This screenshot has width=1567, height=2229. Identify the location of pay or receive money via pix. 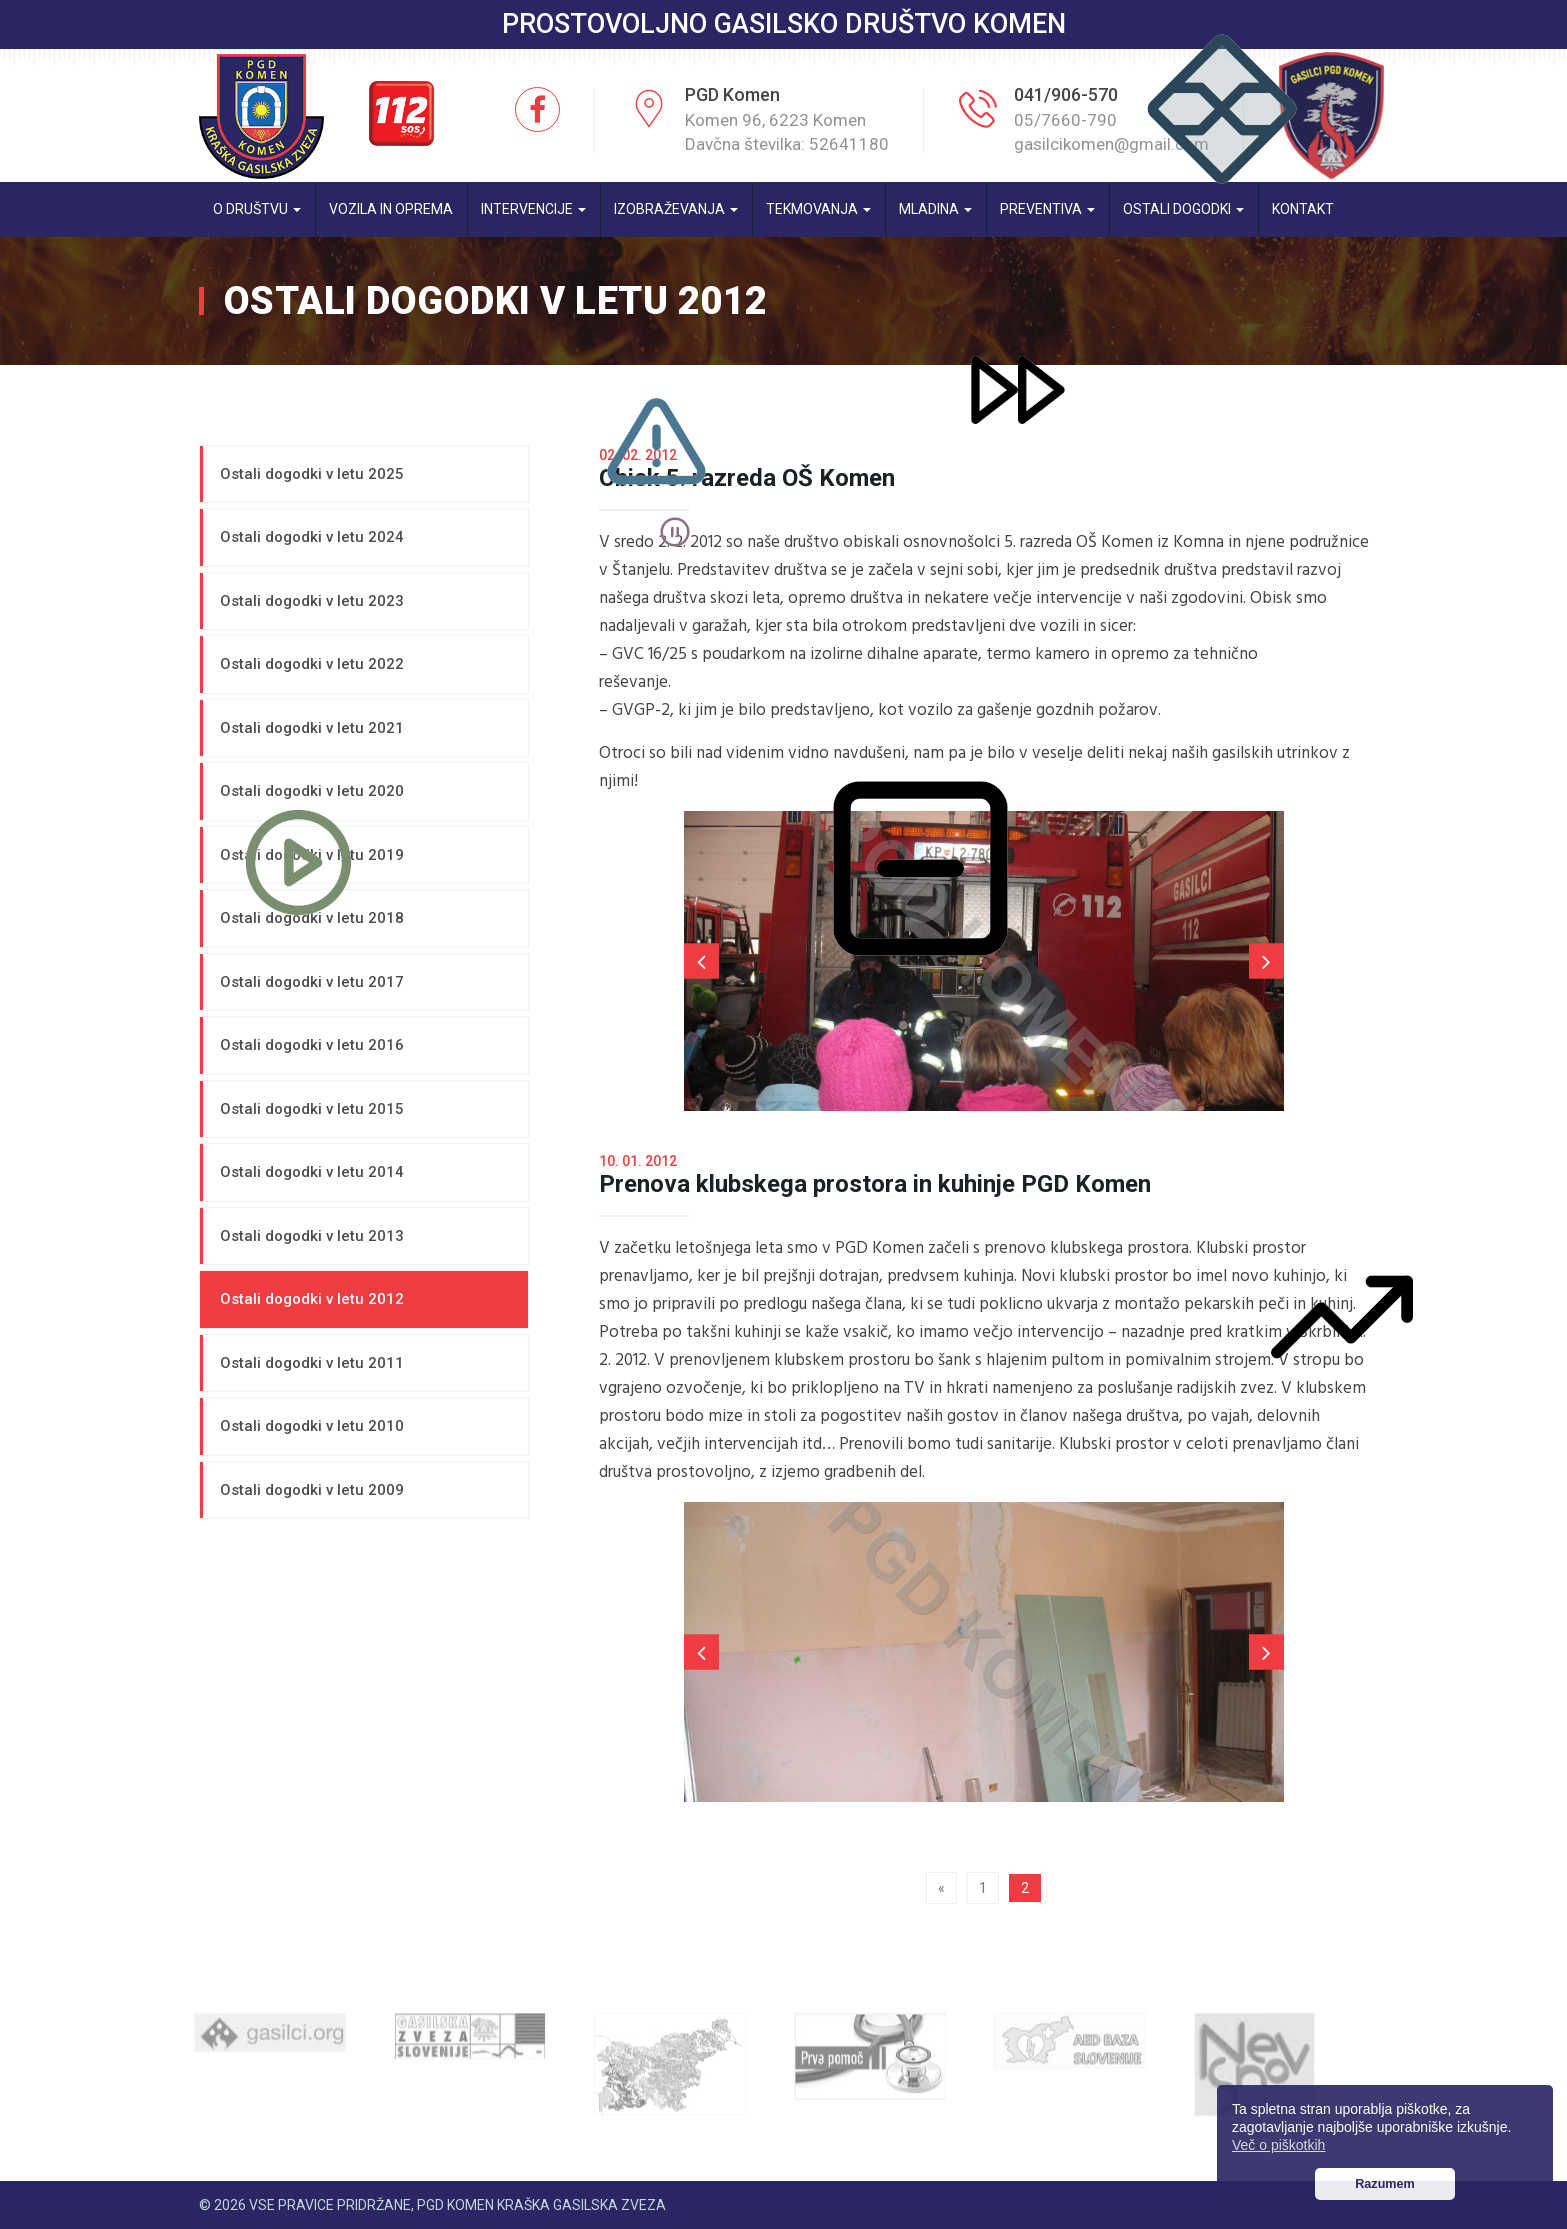
(1222, 109).